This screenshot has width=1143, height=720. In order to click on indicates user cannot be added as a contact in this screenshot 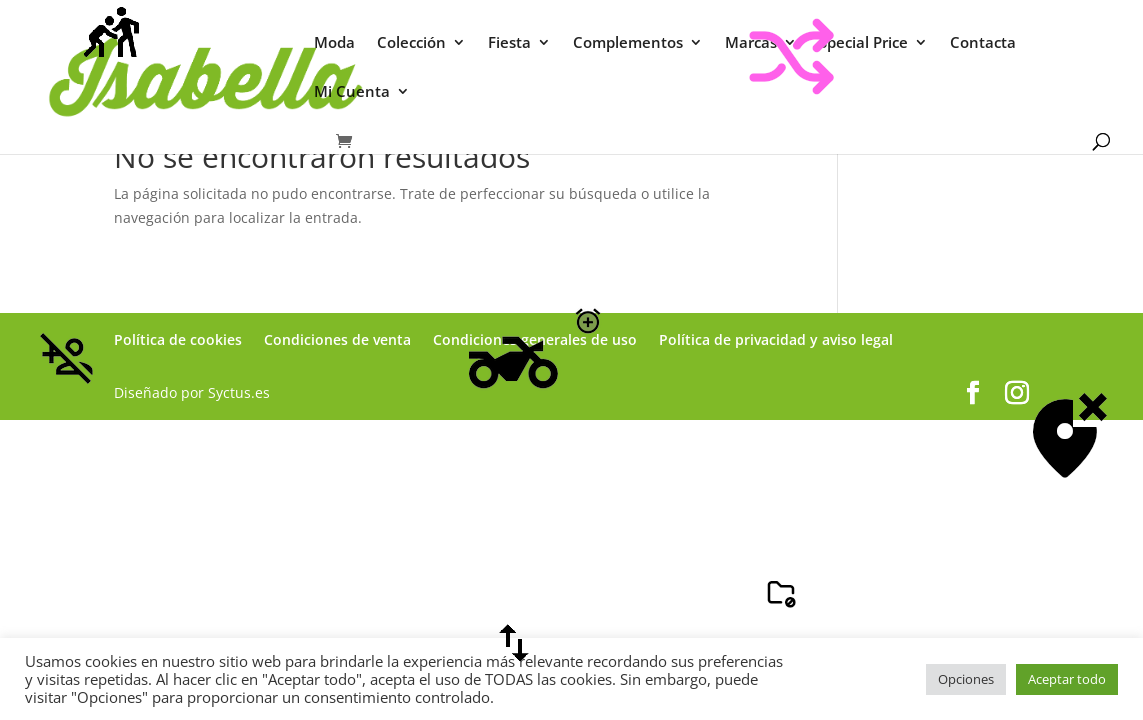, I will do `click(67, 356)`.